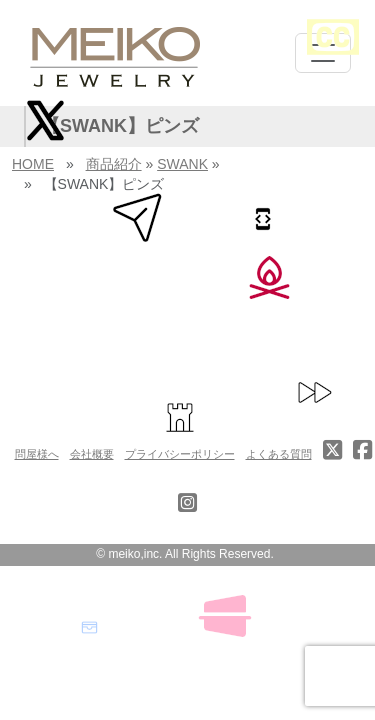  Describe the element at coordinates (333, 37) in the screenshot. I see `enable closed captioning for video content` at that location.